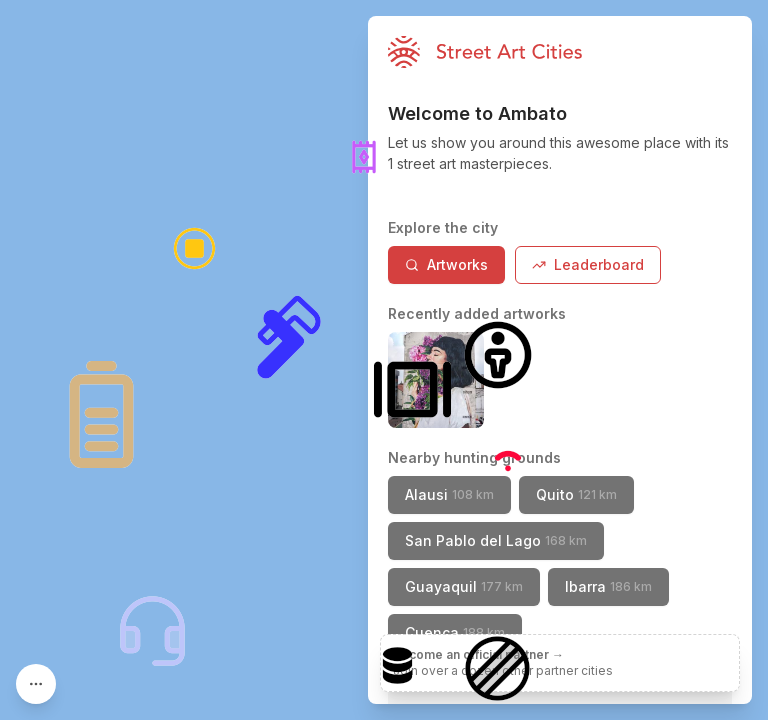 The height and width of the screenshot is (720, 768). I want to click on access server settings or configuration, so click(397, 665).